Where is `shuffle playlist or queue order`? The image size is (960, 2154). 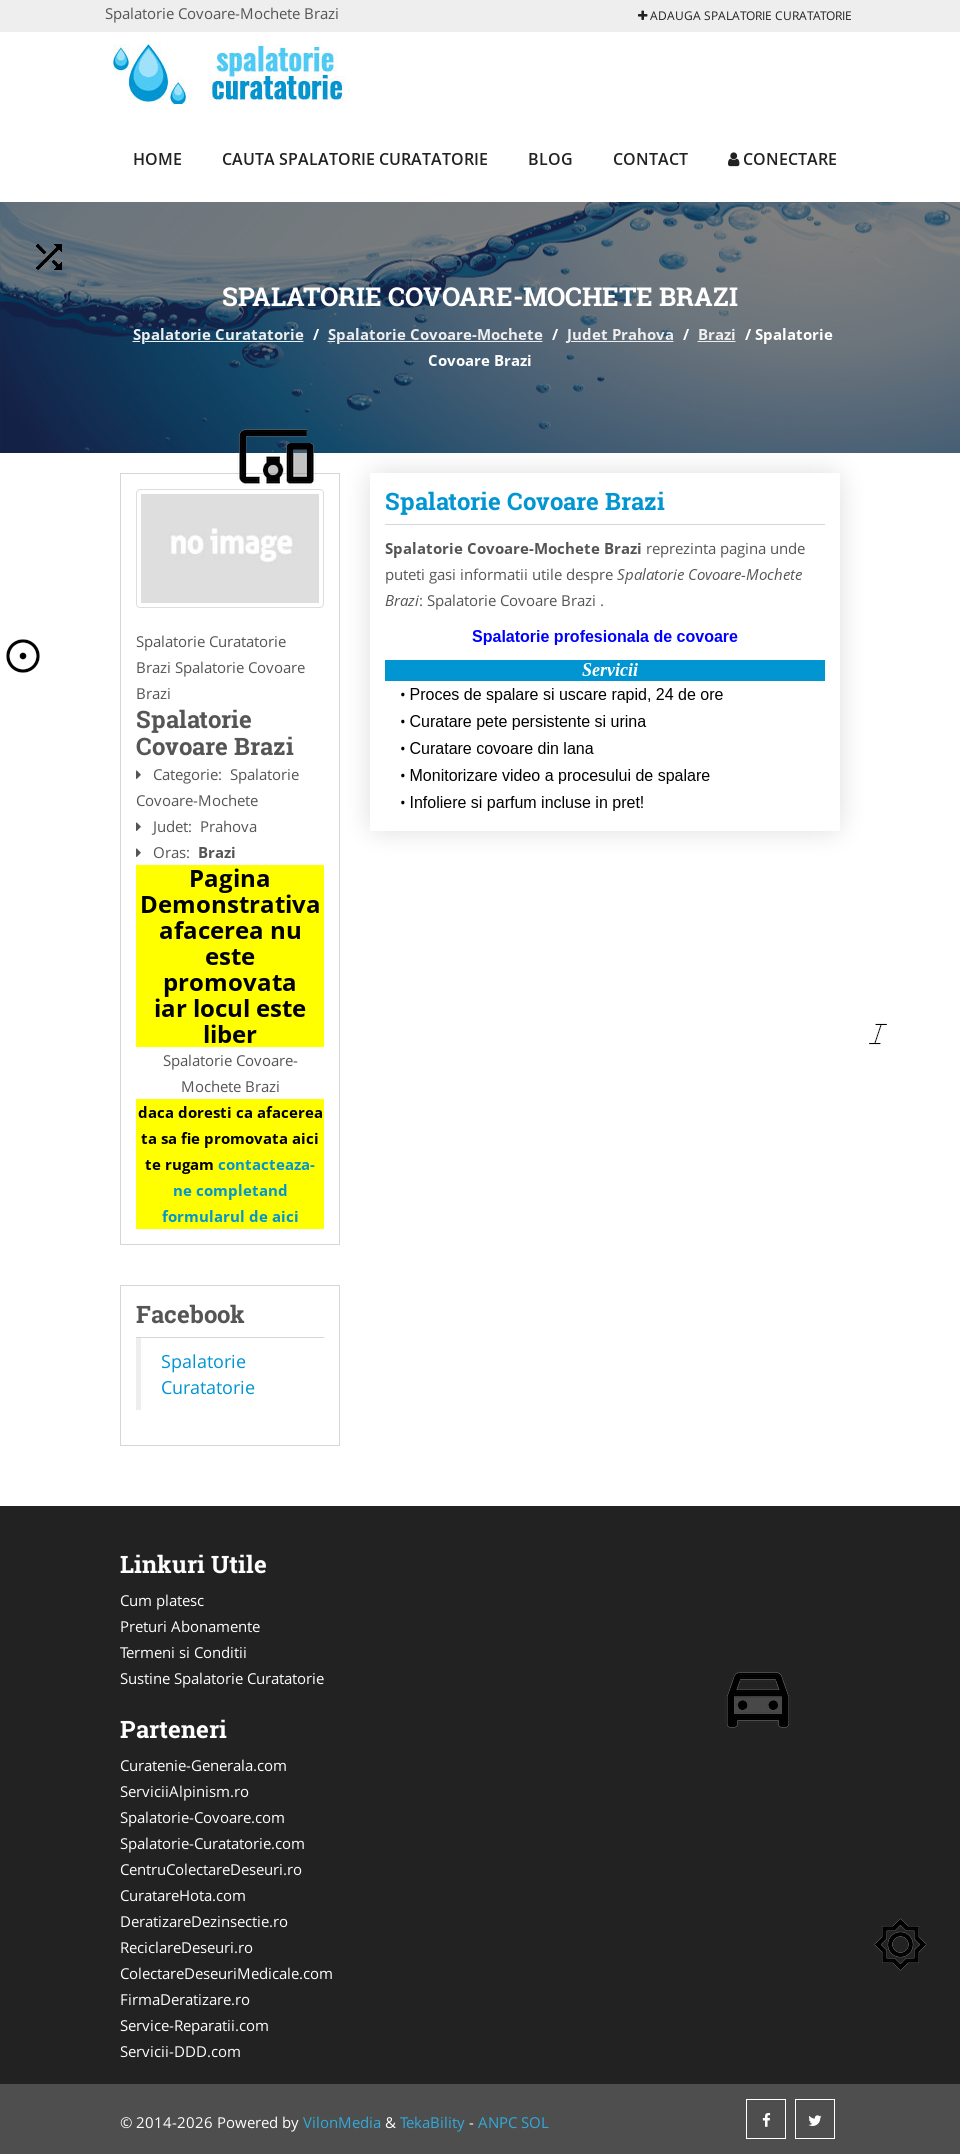
shuffle playlist or queue order is located at coordinates (49, 257).